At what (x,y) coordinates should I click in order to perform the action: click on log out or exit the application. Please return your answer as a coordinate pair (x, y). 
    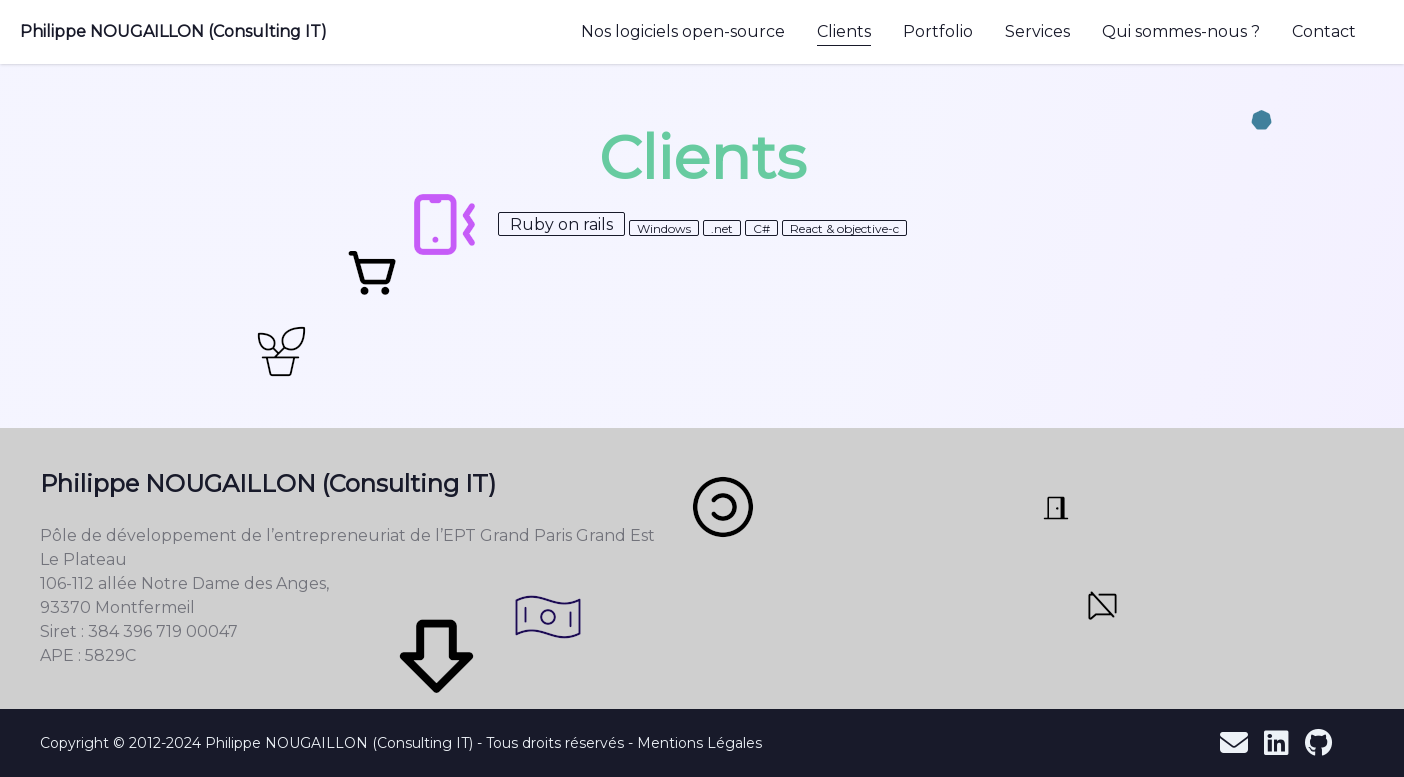
    Looking at the image, I should click on (1056, 508).